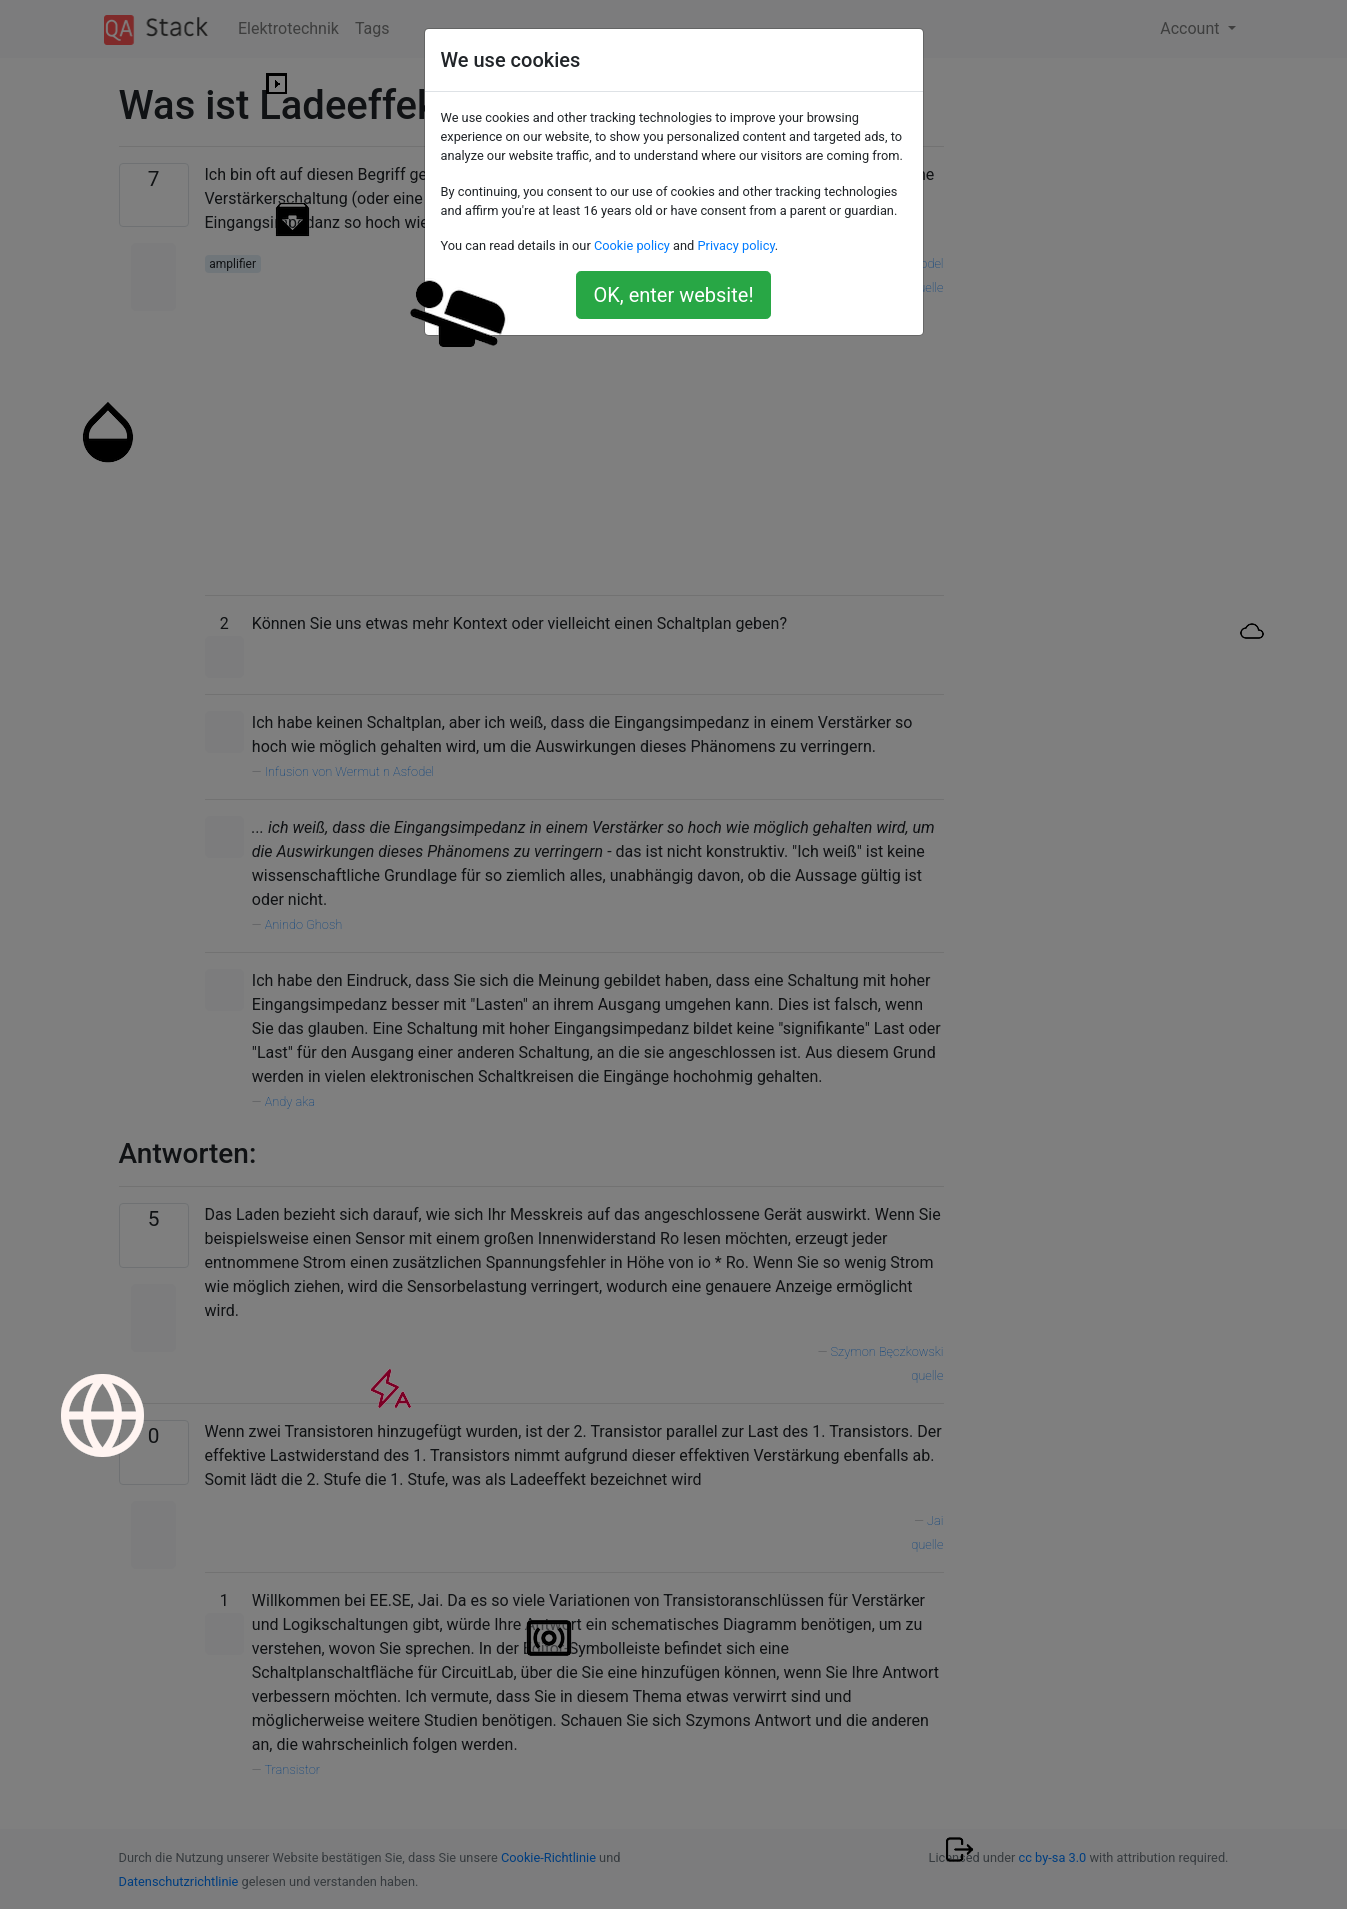 Image resolution: width=1347 pixels, height=1909 pixels. I want to click on adjust transparency or opacity settings, so click(108, 432).